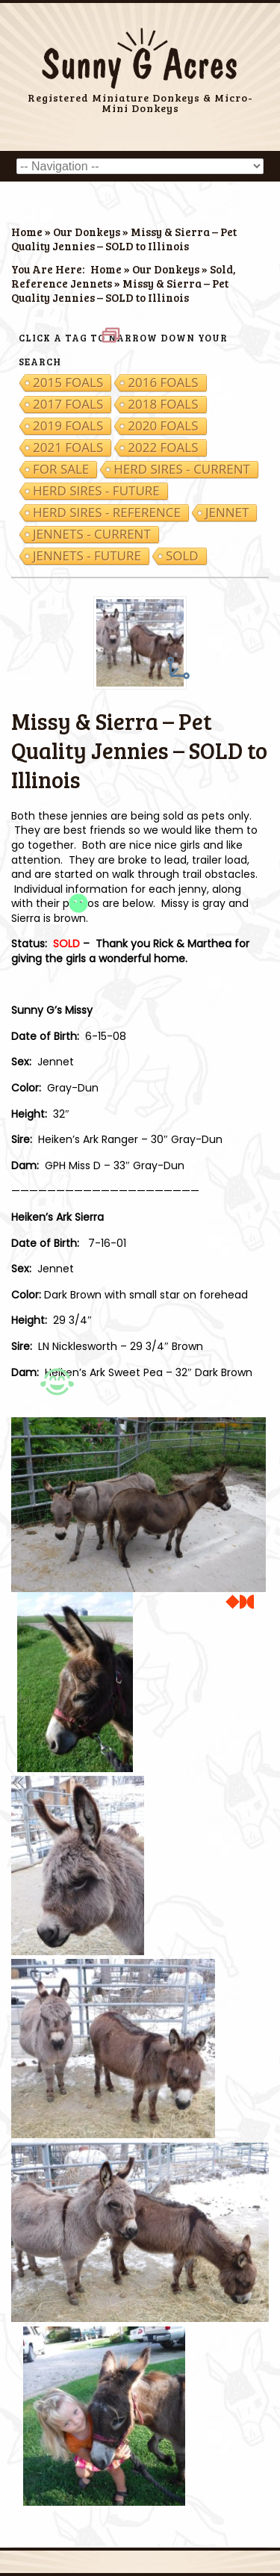 This screenshot has width=280, height=2576. What do you see at coordinates (111, 335) in the screenshot?
I see `view open browser windows` at bounding box center [111, 335].